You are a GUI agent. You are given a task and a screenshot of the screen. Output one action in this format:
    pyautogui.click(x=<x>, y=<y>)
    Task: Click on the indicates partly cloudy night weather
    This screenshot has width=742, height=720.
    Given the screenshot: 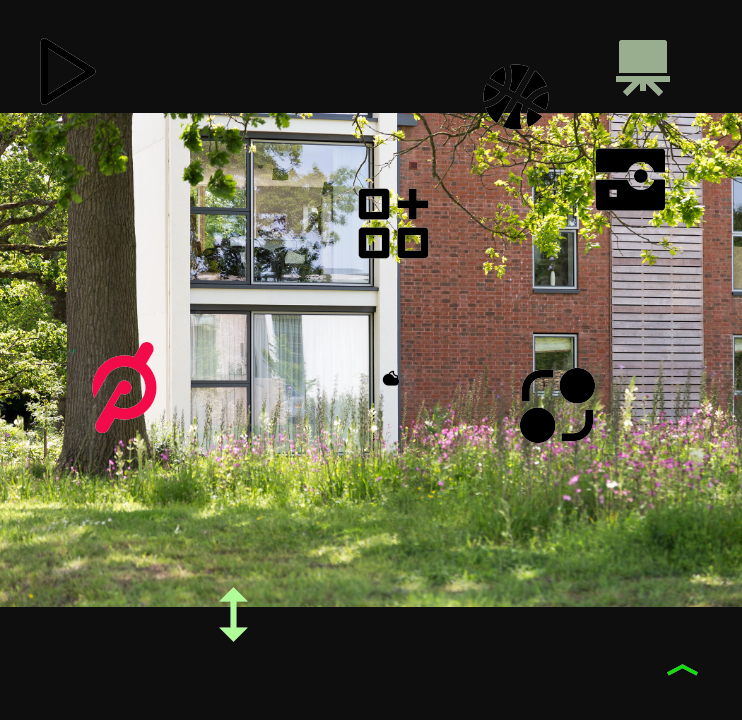 What is the action you would take?
    pyautogui.click(x=391, y=379)
    